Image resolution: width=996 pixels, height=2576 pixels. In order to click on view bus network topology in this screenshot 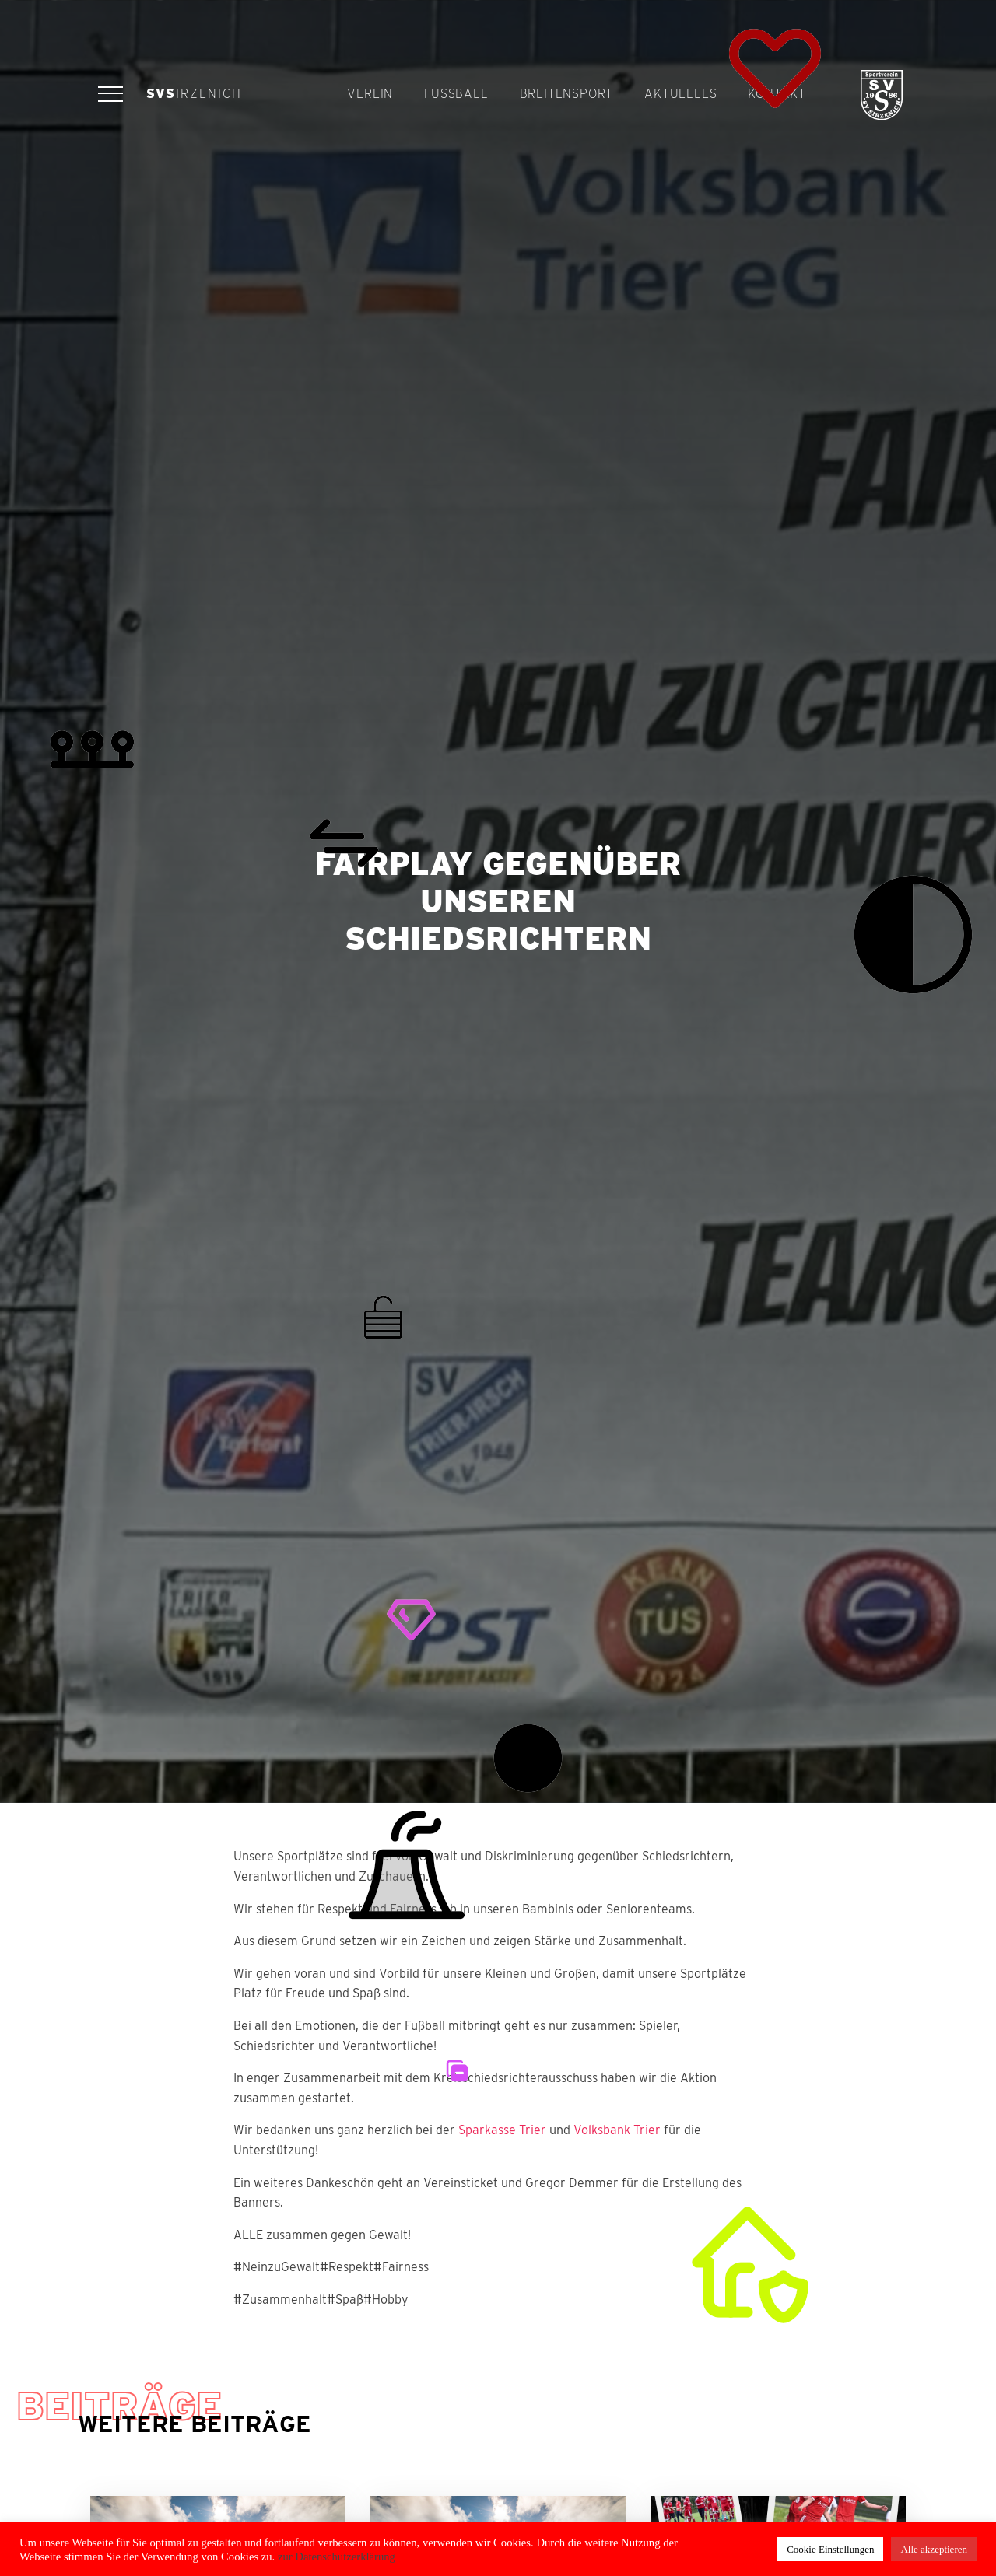, I will do `click(92, 749)`.